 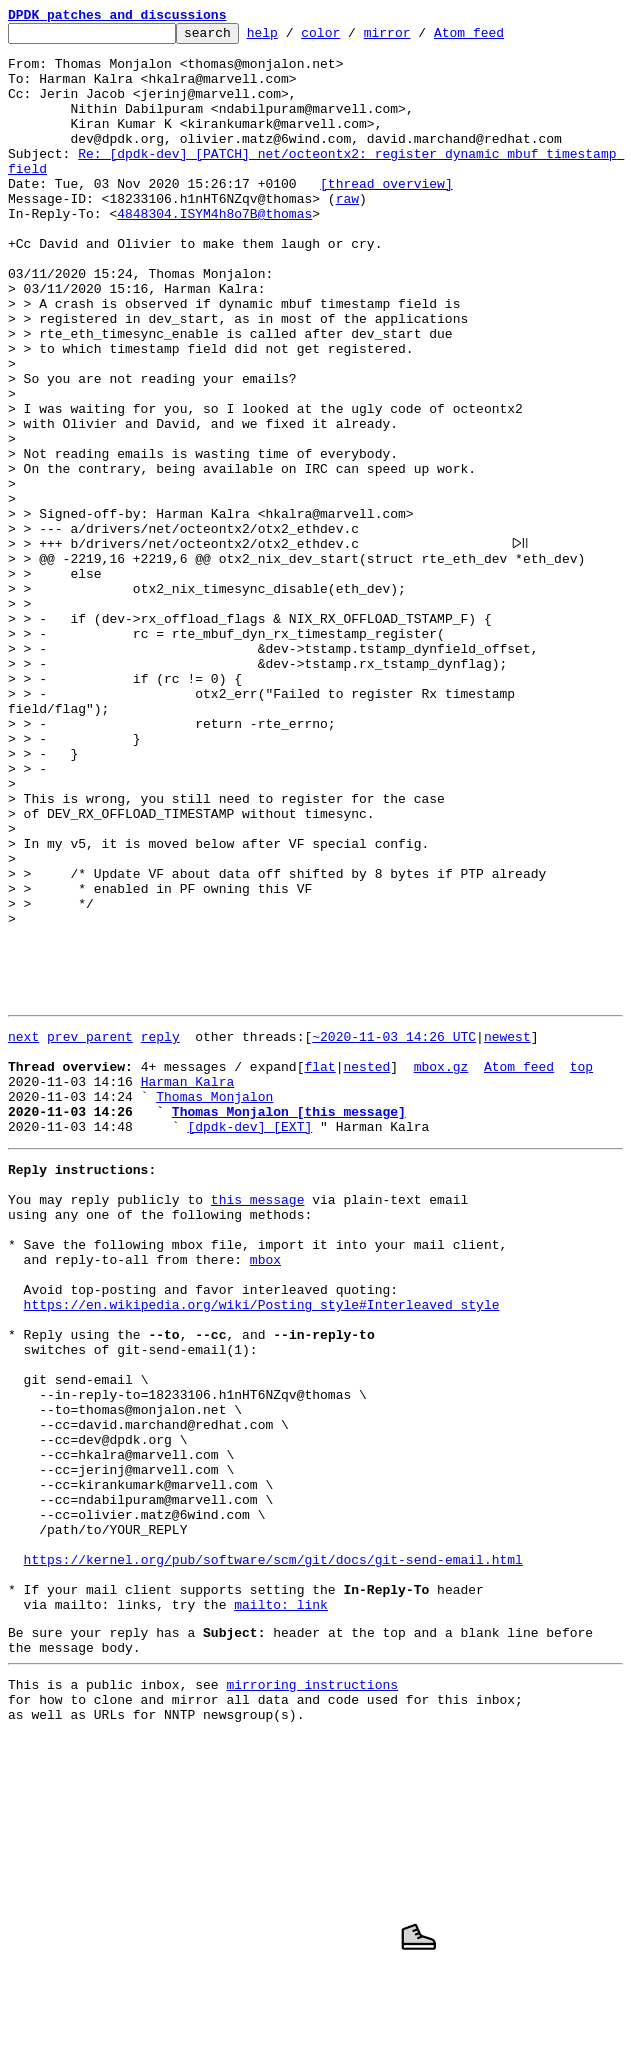 What do you see at coordinates (417, 1938) in the screenshot?
I see `access footwear or shoe category` at bounding box center [417, 1938].